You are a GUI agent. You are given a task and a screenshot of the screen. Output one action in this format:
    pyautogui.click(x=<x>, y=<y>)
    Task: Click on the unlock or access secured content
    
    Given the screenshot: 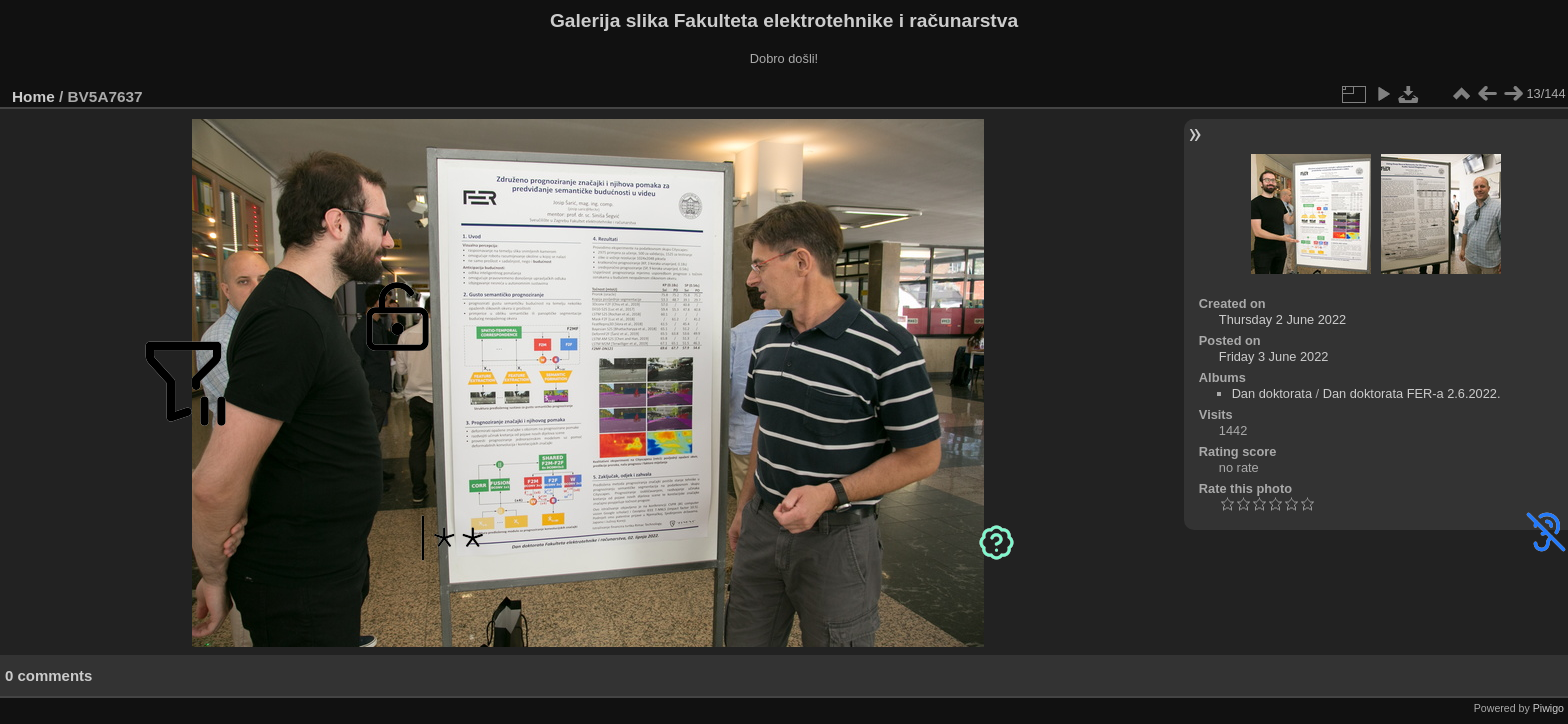 What is the action you would take?
    pyautogui.click(x=397, y=316)
    